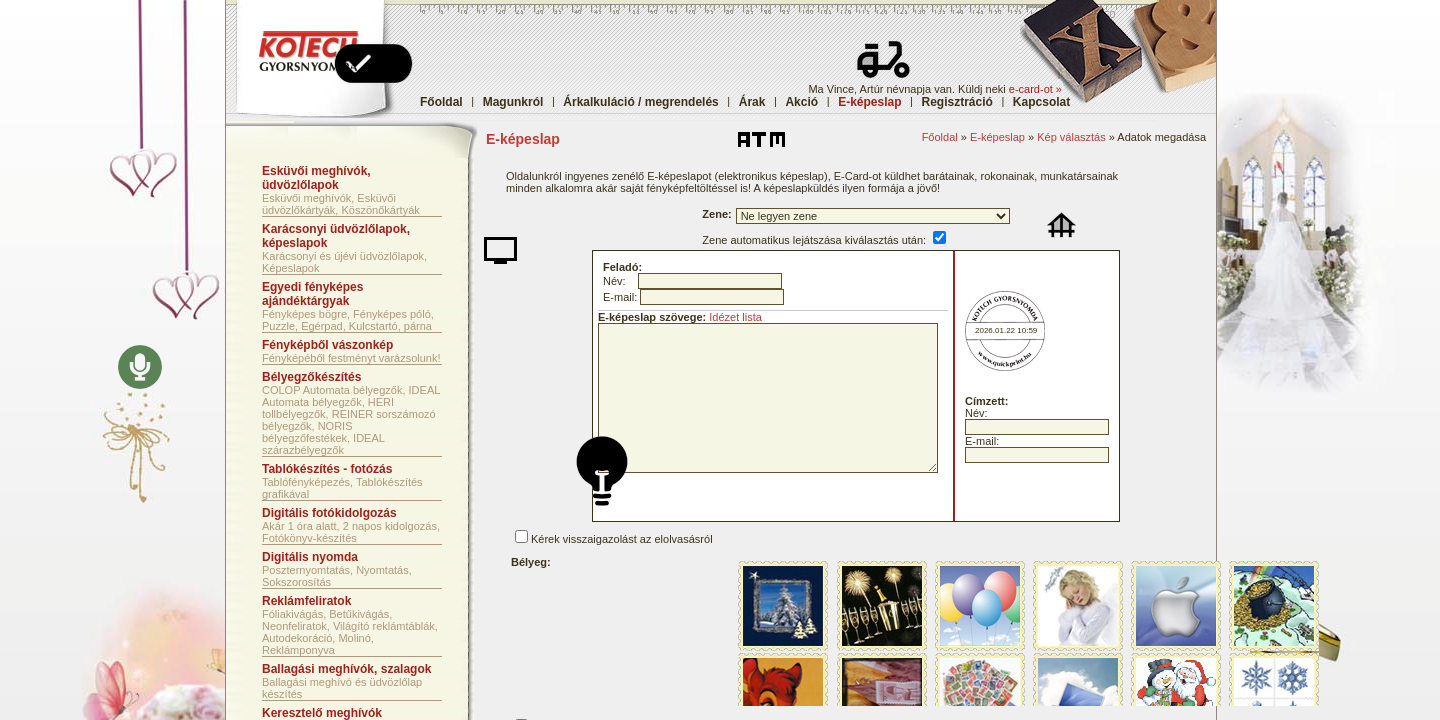  Describe the element at coordinates (602, 471) in the screenshot. I see `view tips or suggestions` at that location.